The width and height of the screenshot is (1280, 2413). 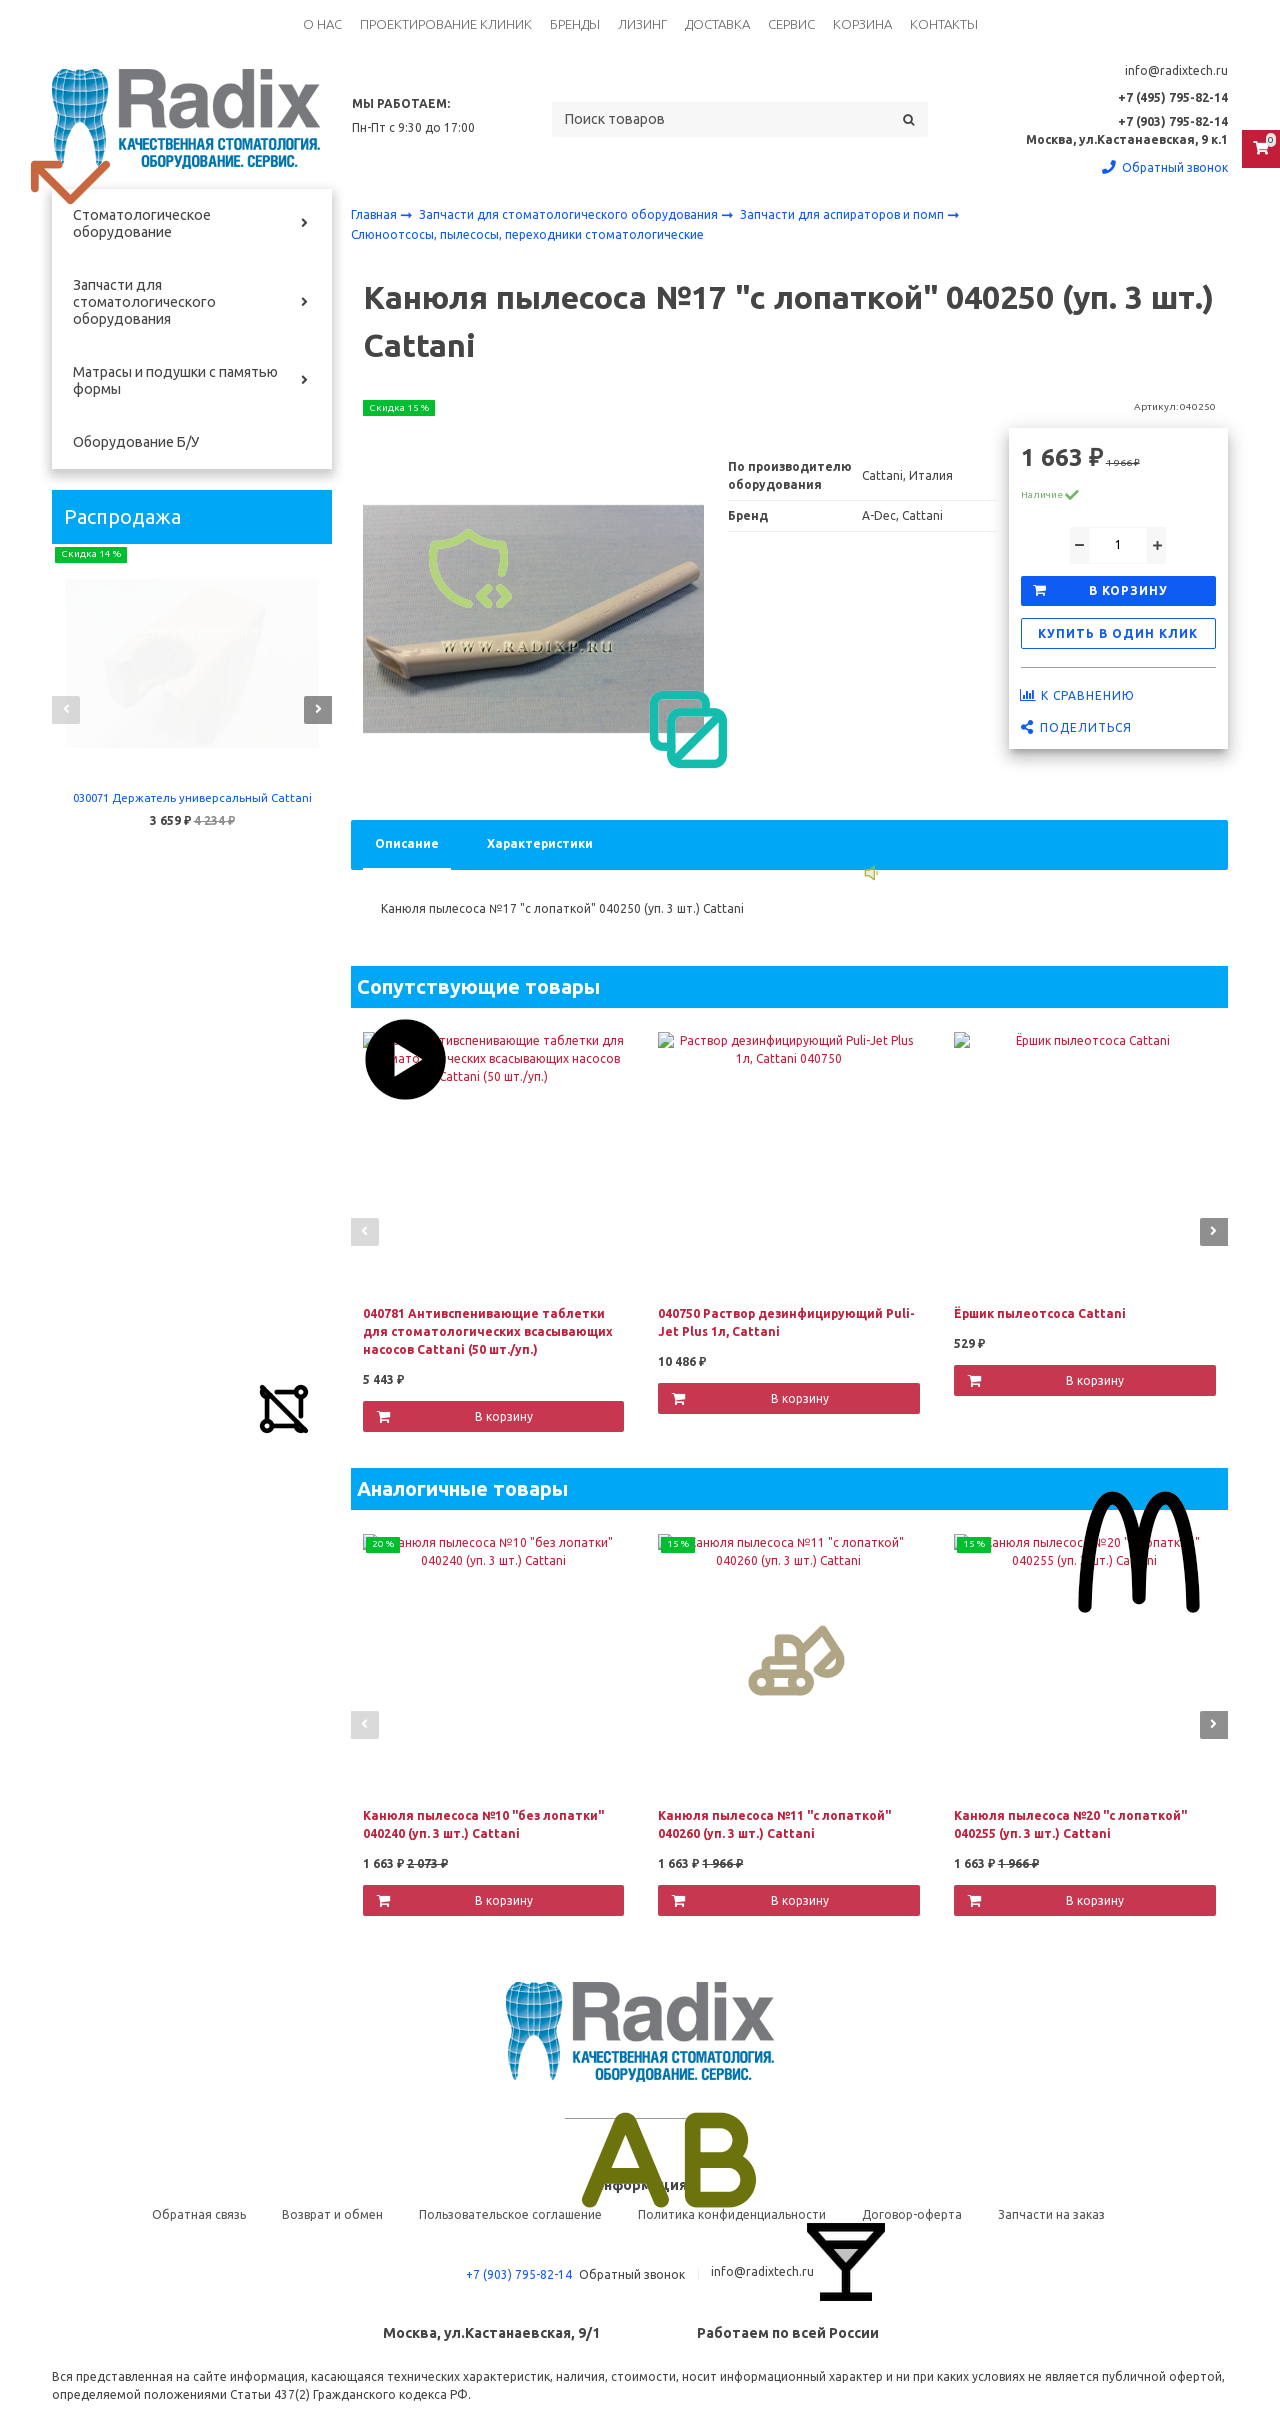 I want to click on access security code settings, so click(x=468, y=568).